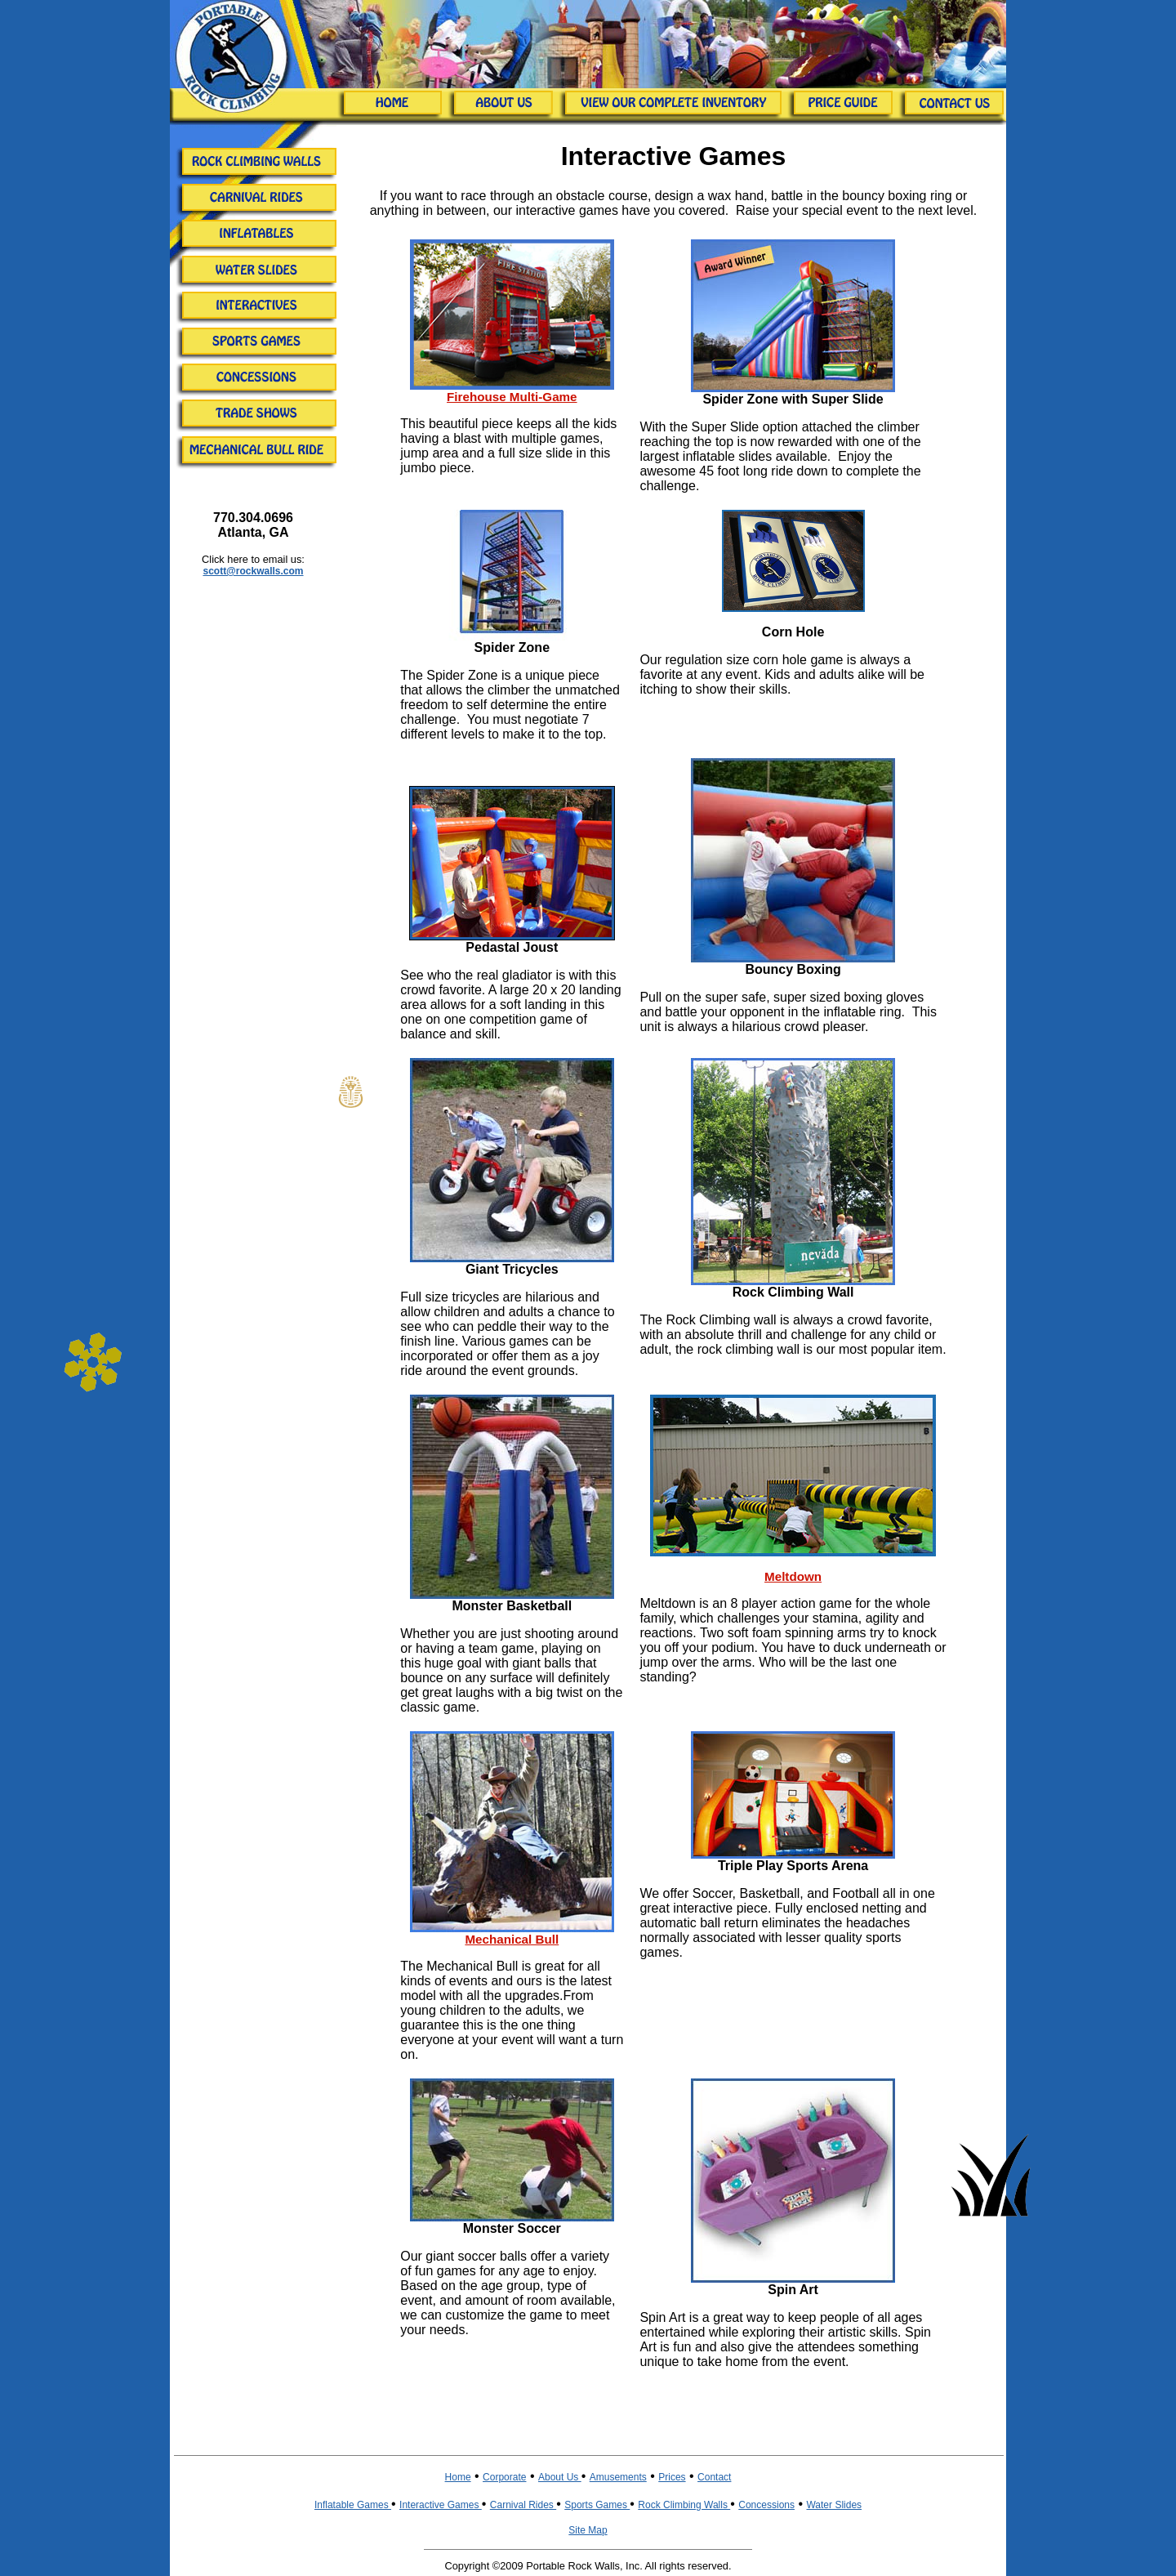 The width and height of the screenshot is (1176, 2576). I want to click on access ancient egypt themed content, so click(350, 1092).